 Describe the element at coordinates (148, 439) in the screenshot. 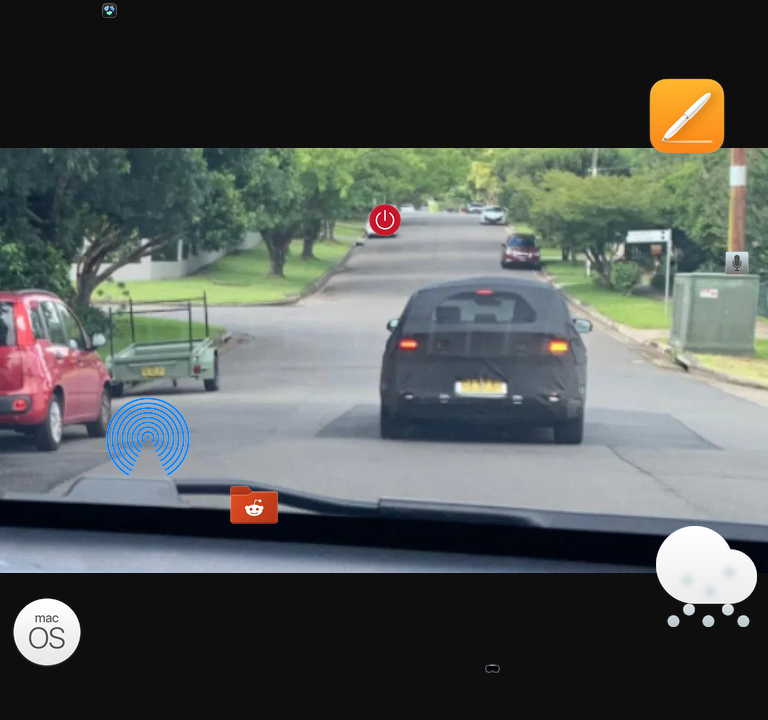

I see `share files wirelessly via AirDrop` at that location.